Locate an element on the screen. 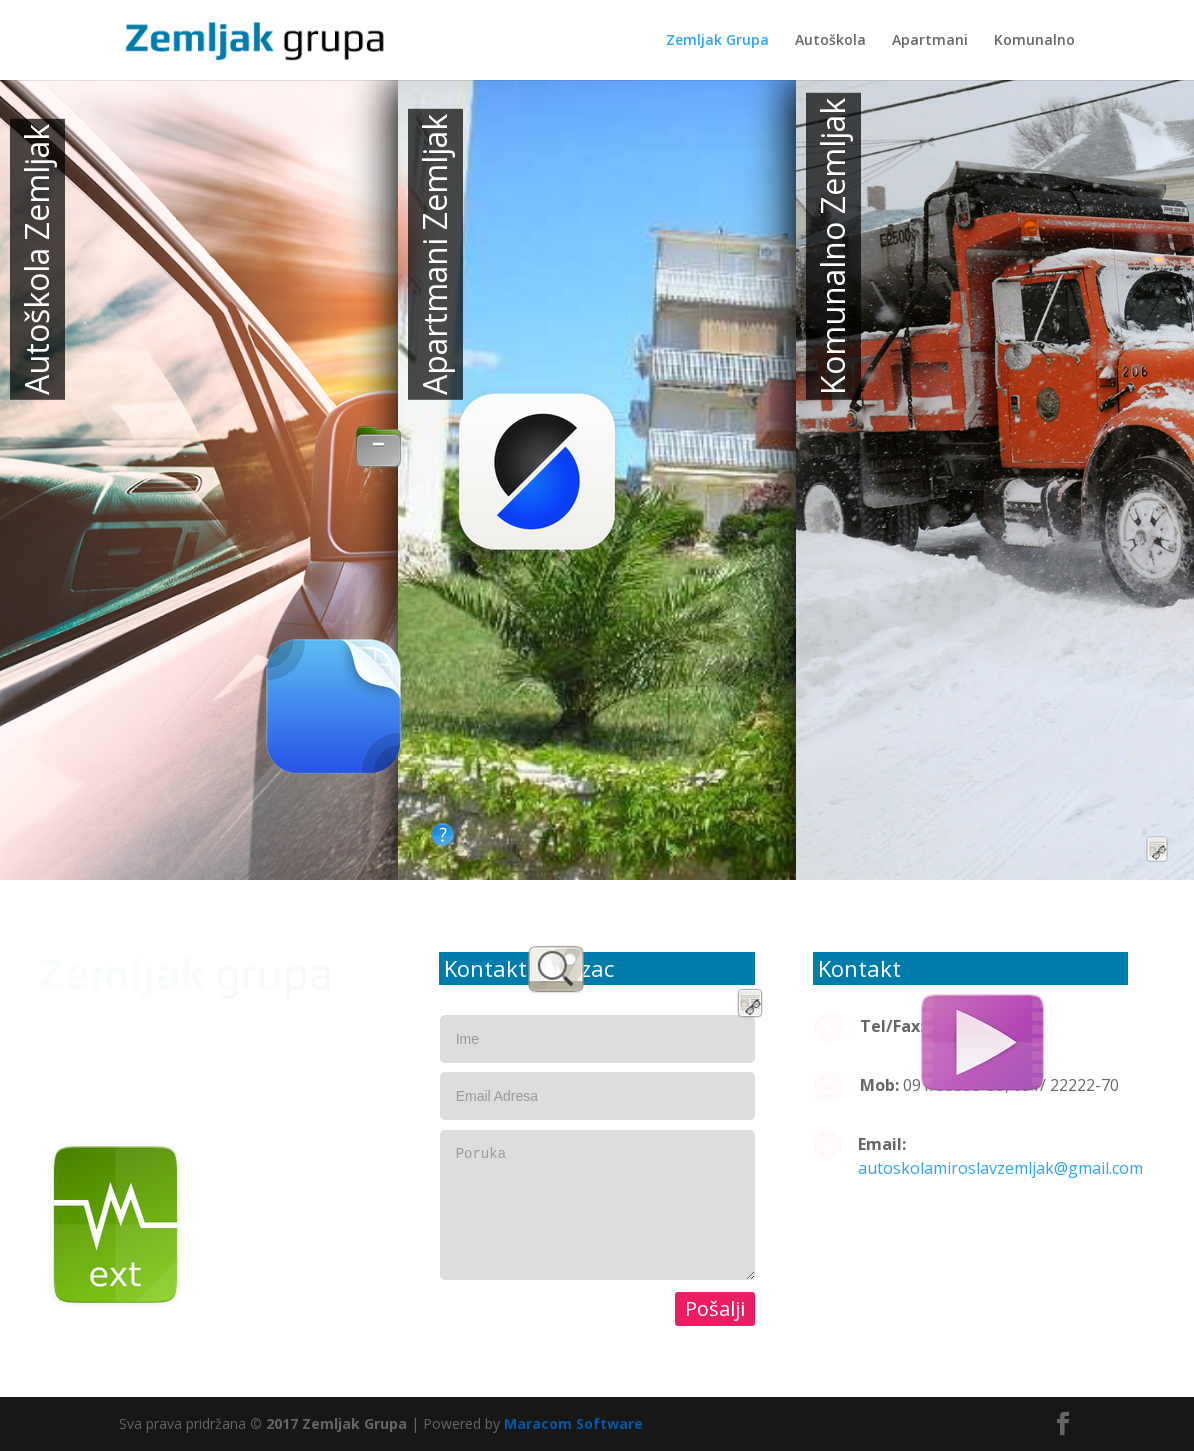 The height and width of the screenshot is (1451, 1194). open the video player app is located at coordinates (982, 1042).